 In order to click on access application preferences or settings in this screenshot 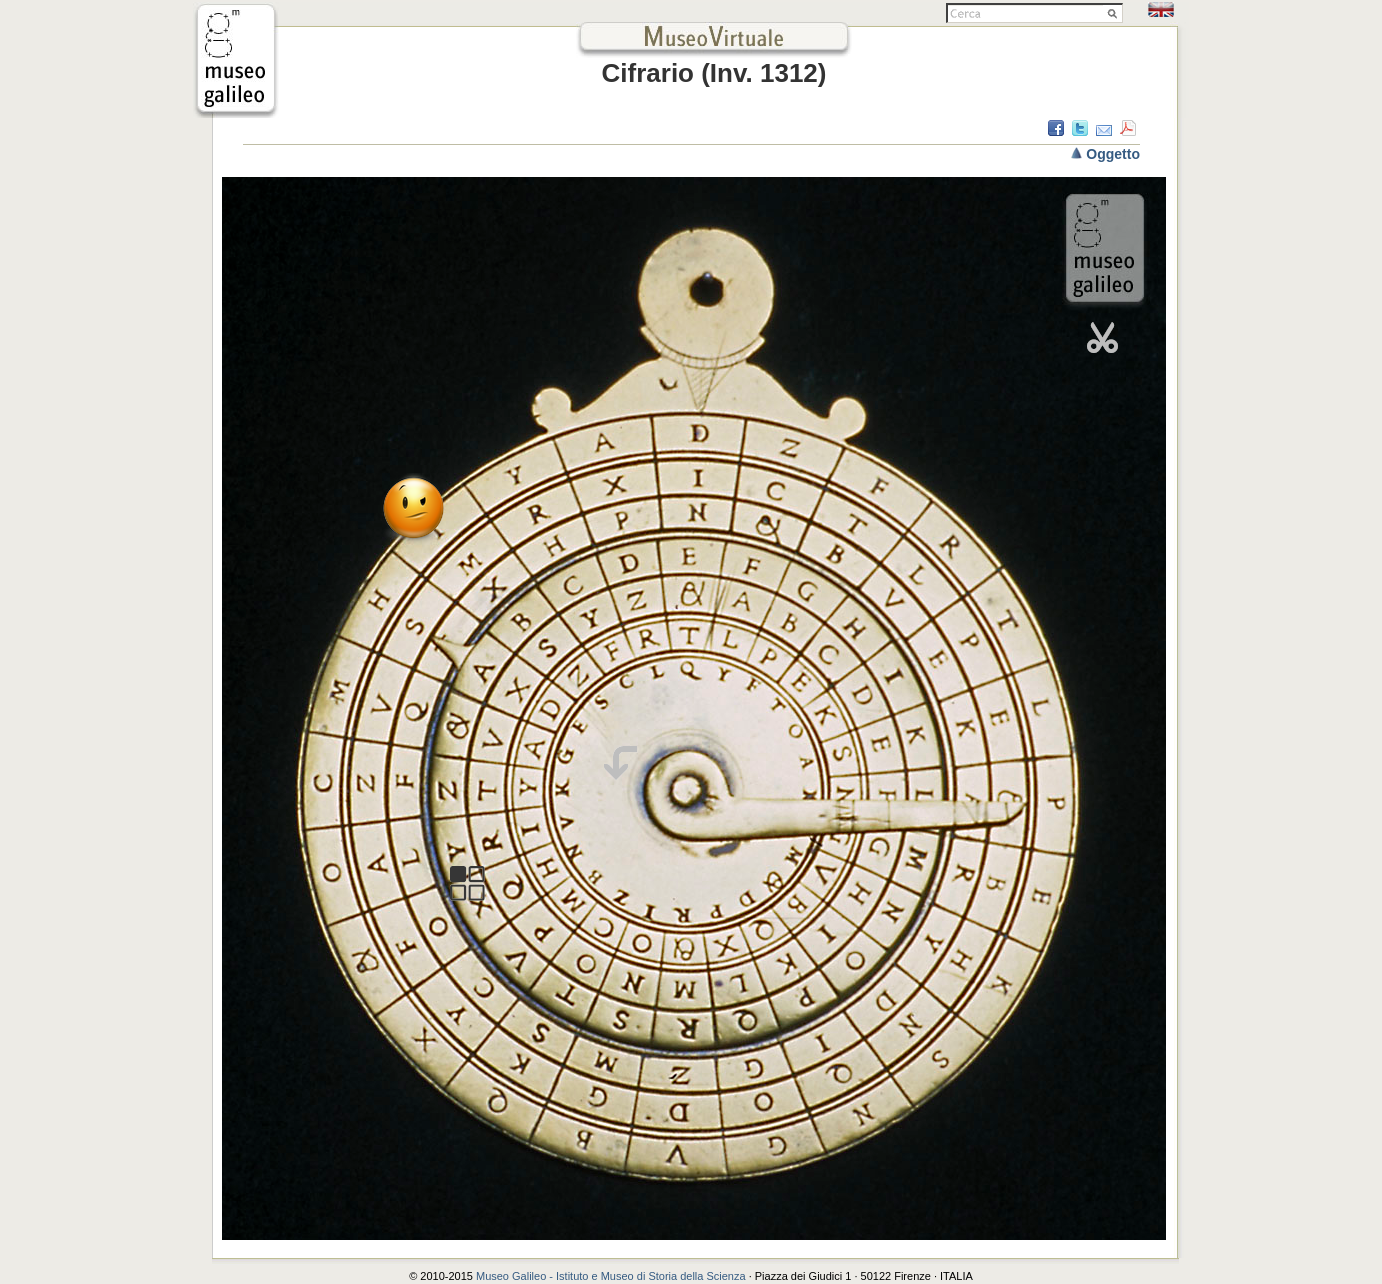, I will do `click(468, 884)`.